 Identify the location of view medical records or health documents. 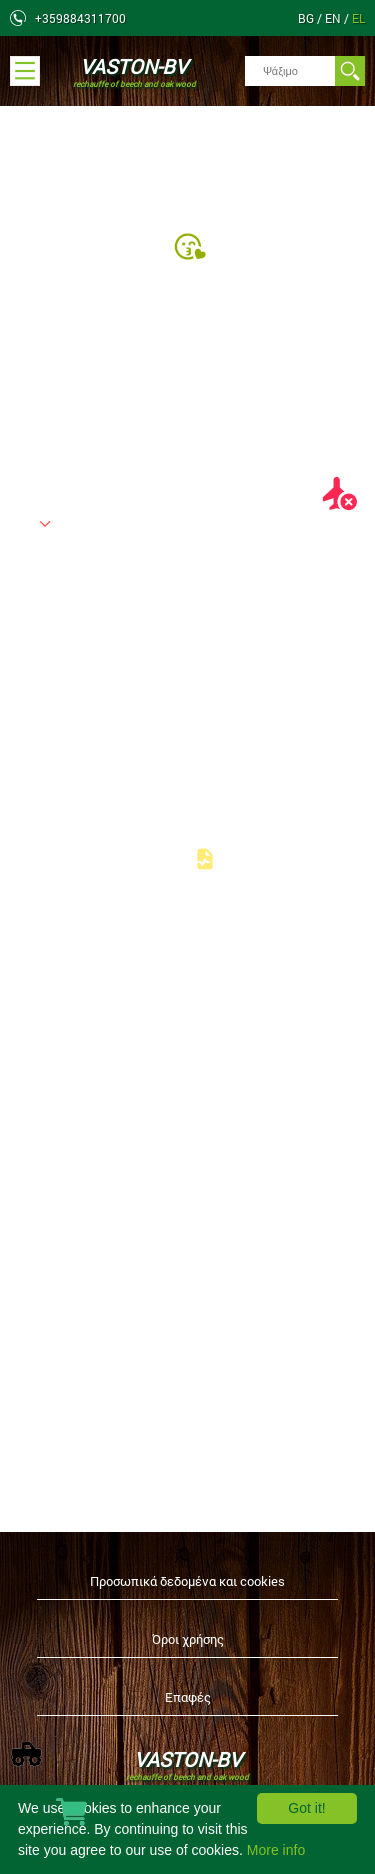
(205, 859).